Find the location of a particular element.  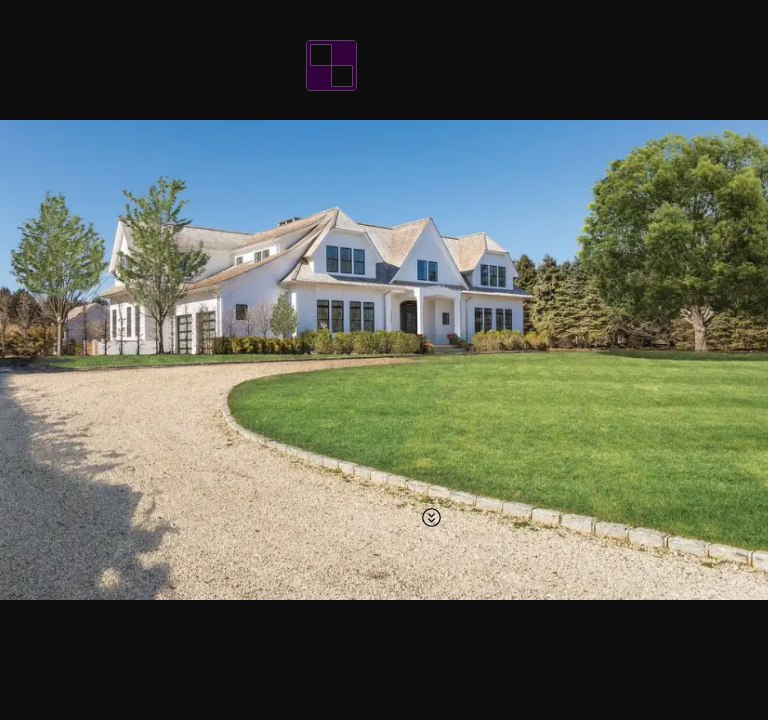

expand all content below is located at coordinates (431, 517).